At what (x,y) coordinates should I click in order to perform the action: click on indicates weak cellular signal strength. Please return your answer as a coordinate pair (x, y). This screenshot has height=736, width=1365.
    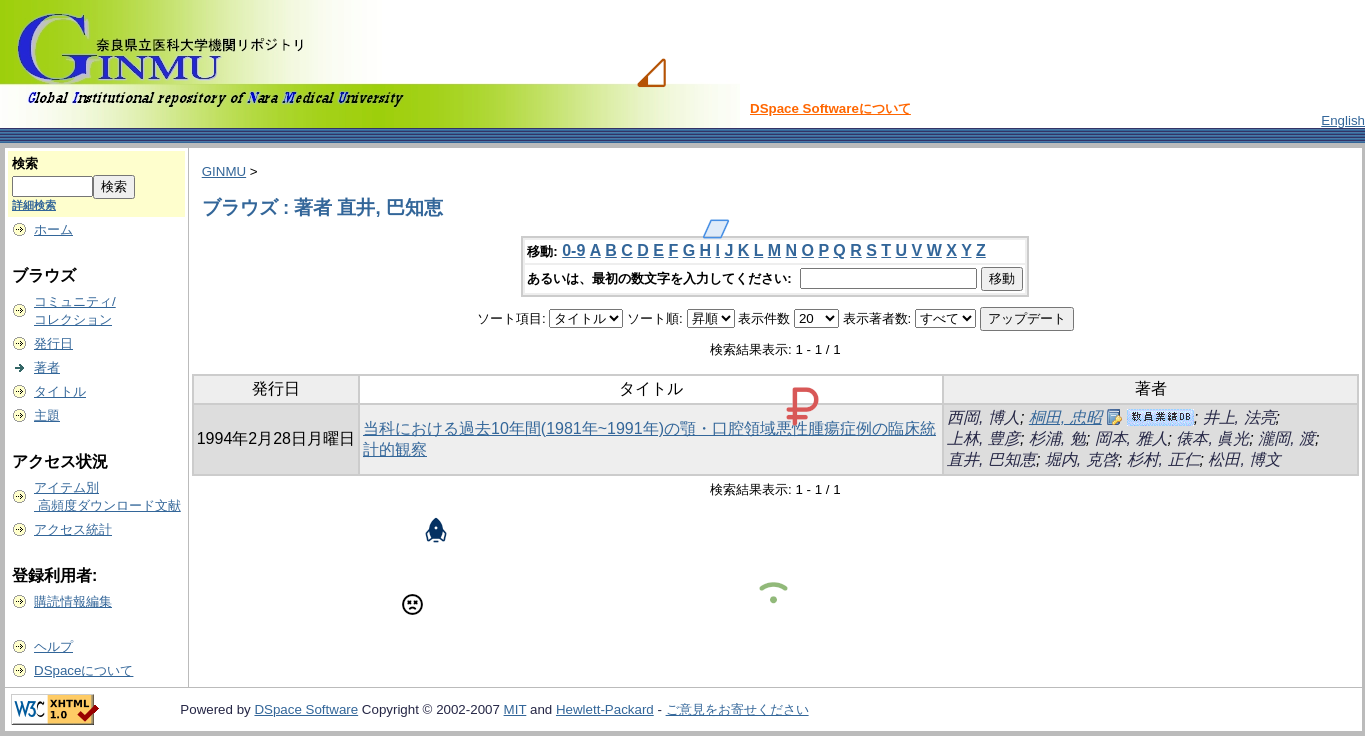
    Looking at the image, I should click on (654, 74).